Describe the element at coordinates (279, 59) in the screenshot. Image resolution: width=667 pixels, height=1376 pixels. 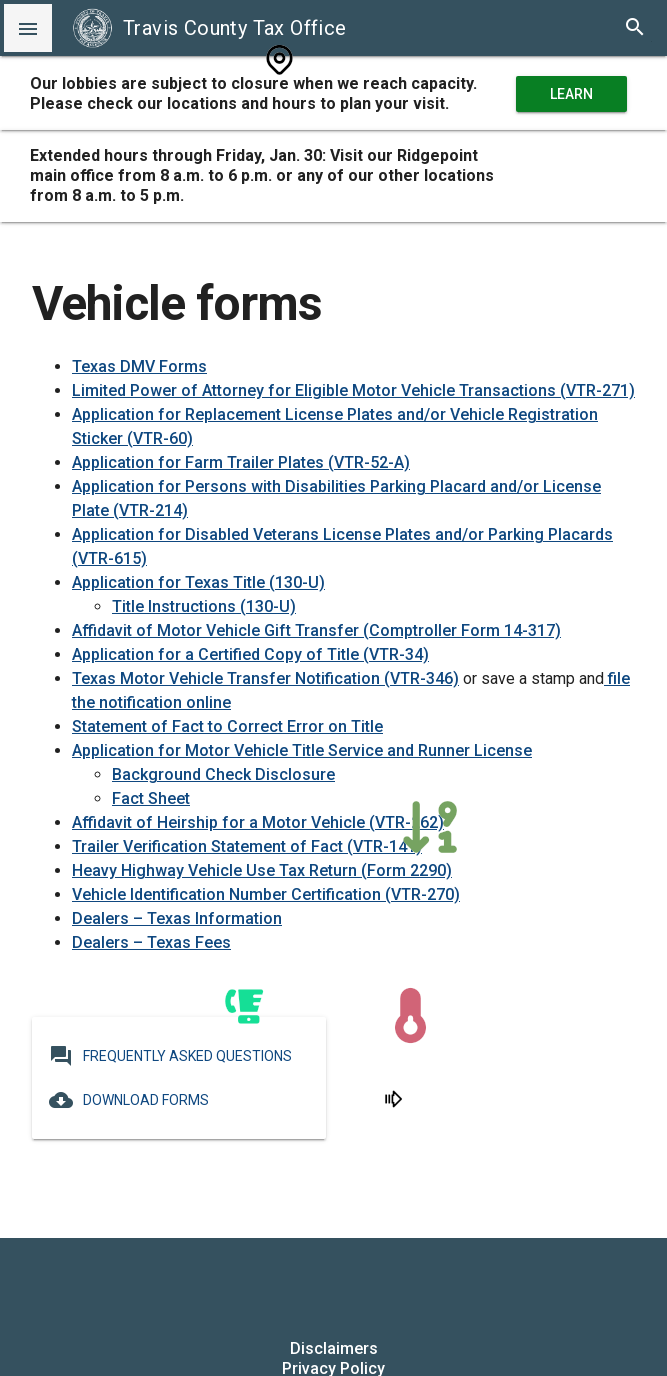
I see `view or set a location on the map` at that location.